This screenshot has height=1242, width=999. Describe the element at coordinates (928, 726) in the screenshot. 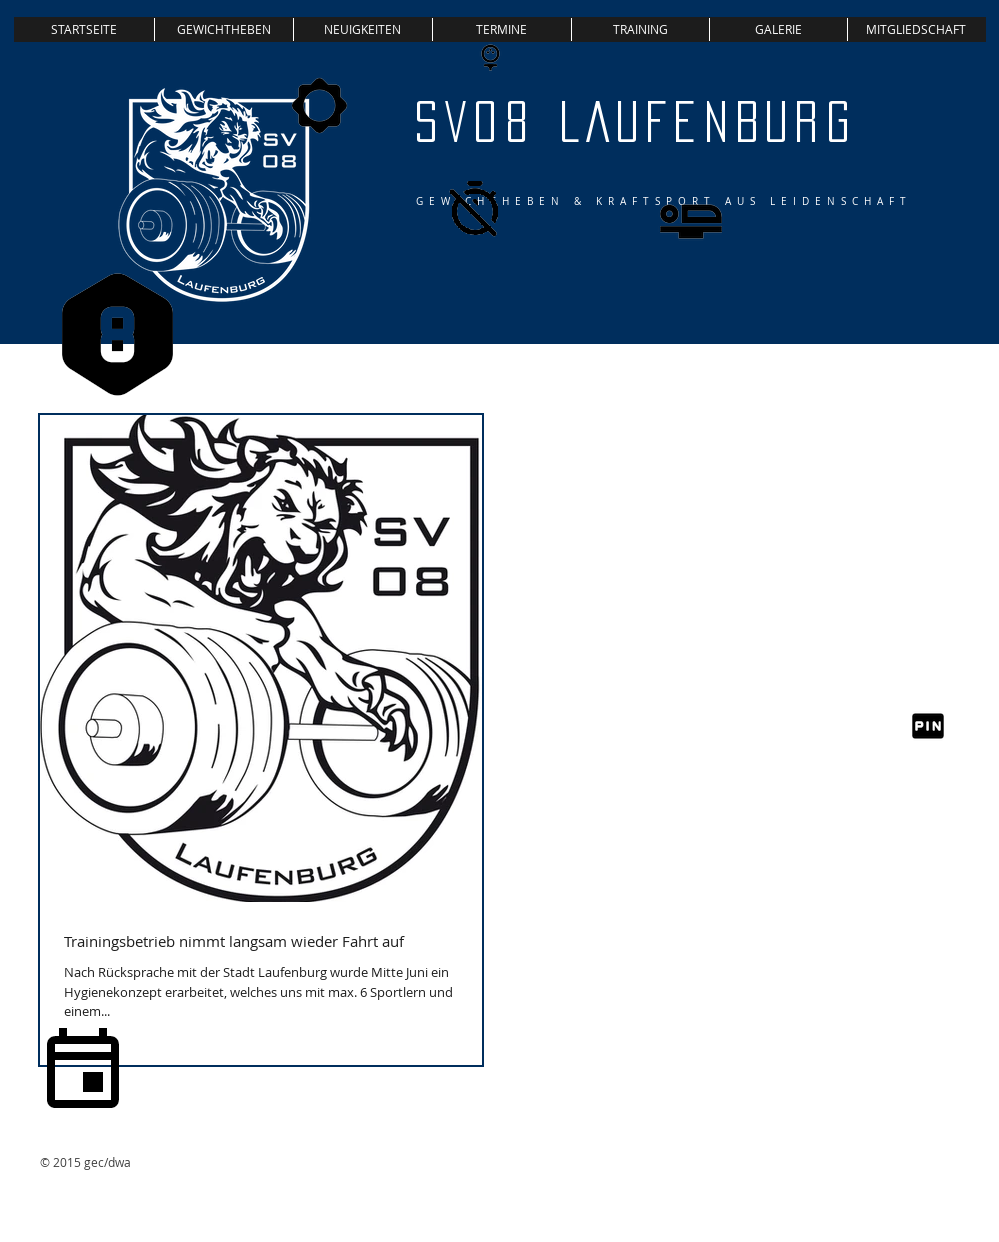

I see `indicates PIN authentication required` at that location.